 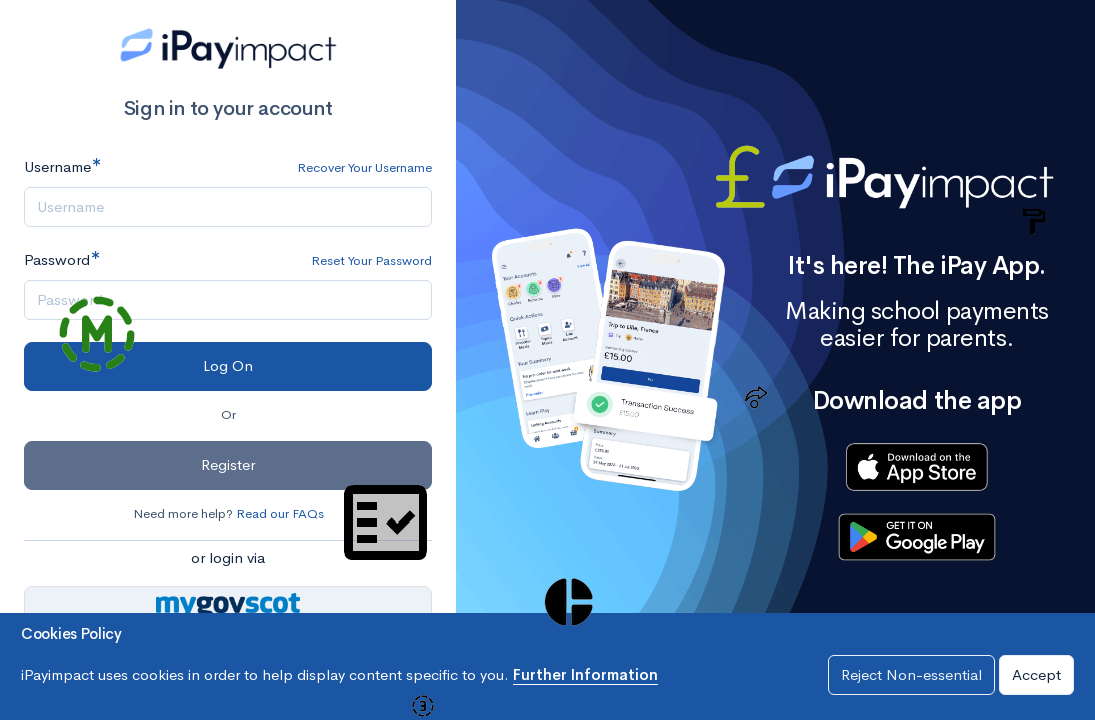 I want to click on view data breakdown or statistics, so click(x=569, y=602).